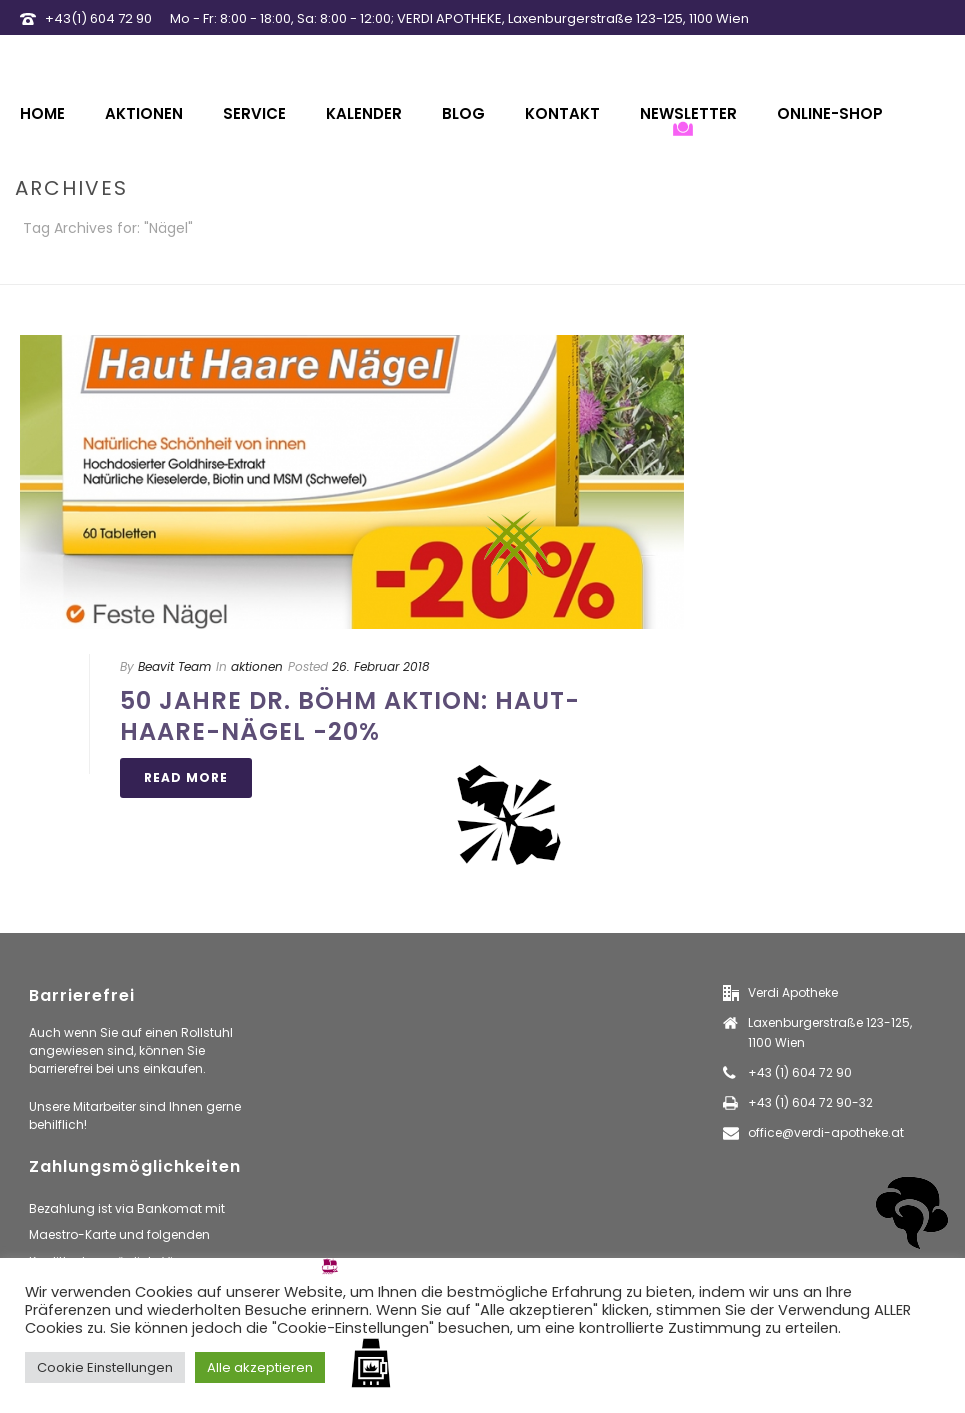 The image size is (965, 1413). Describe the element at coordinates (683, 128) in the screenshot. I see `ancient egyptian symbol representing the horizon or sunrise` at that location.